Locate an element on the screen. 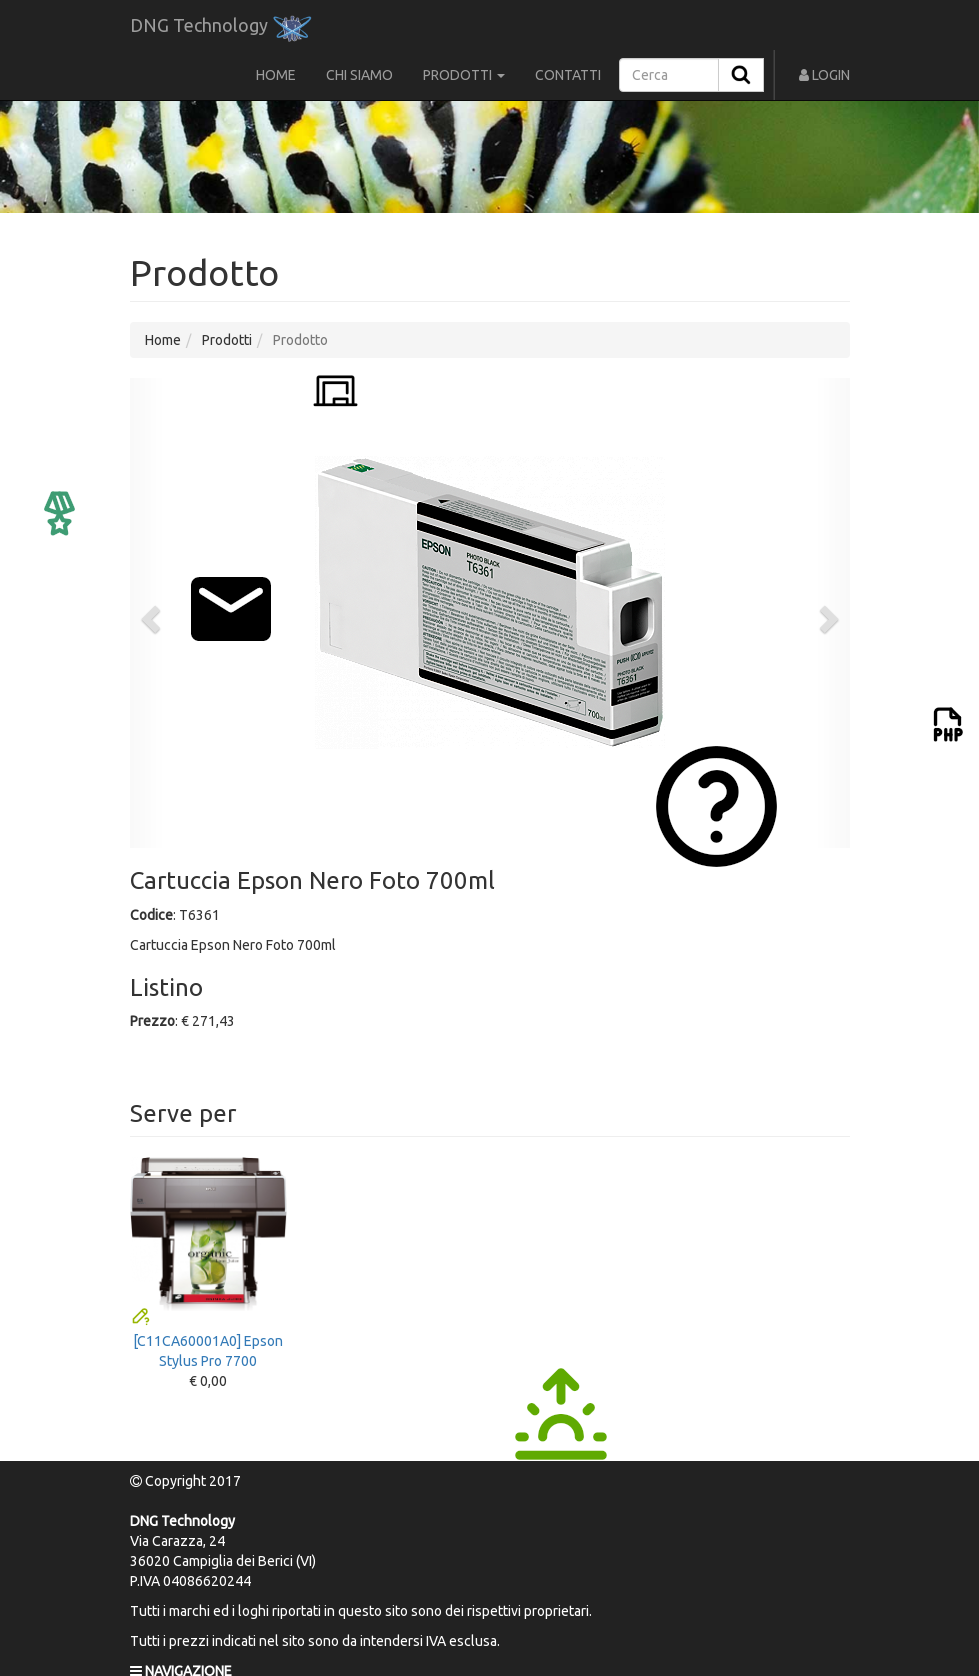 The height and width of the screenshot is (1676, 979). open your email inbox is located at coordinates (231, 609).